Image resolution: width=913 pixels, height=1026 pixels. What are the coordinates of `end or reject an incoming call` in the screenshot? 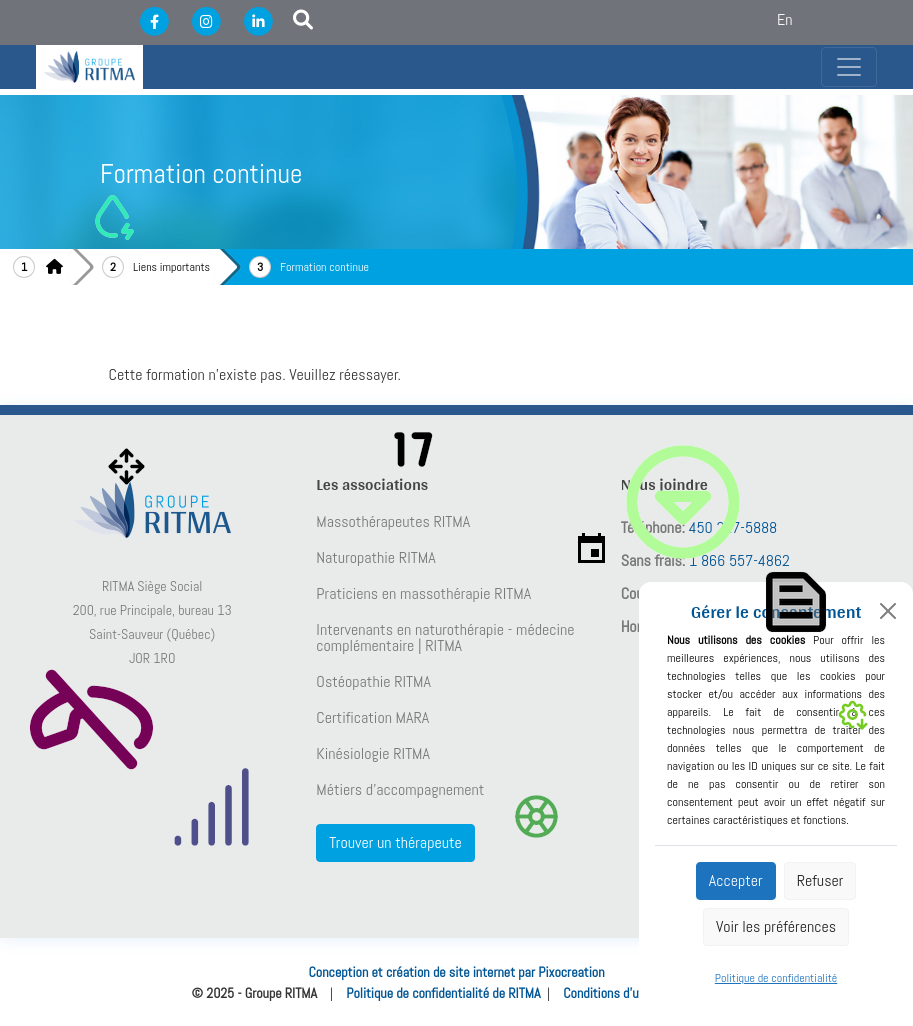 It's located at (91, 719).